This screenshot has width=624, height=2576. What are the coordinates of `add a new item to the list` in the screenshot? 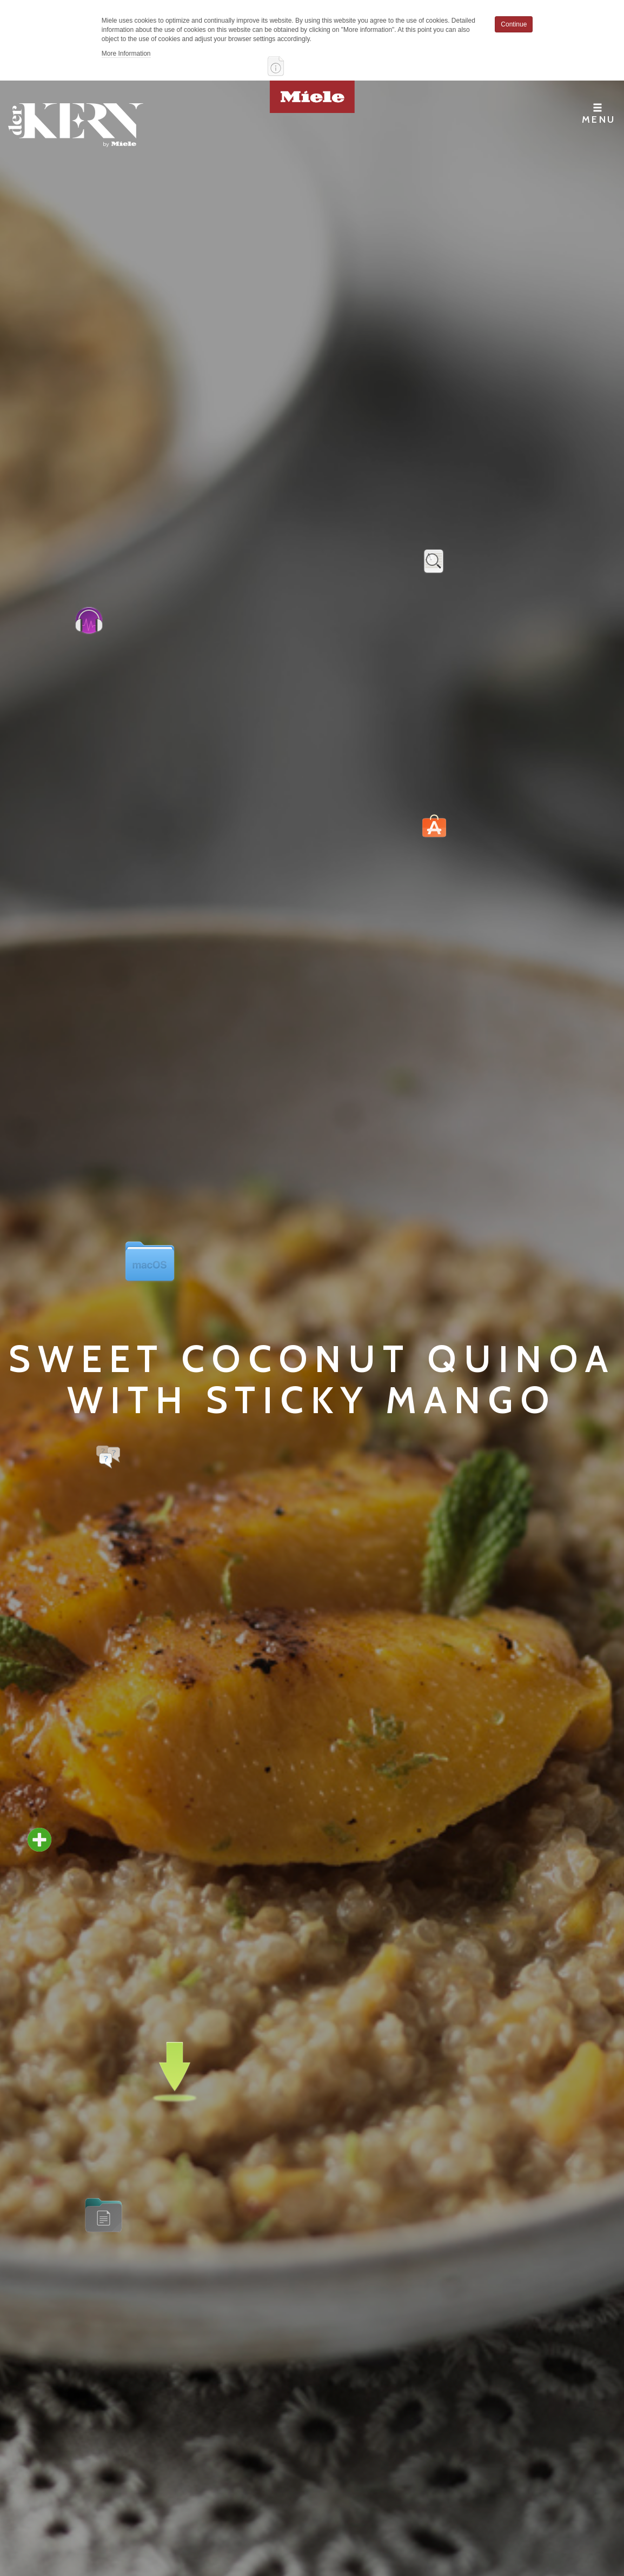 It's located at (39, 1840).